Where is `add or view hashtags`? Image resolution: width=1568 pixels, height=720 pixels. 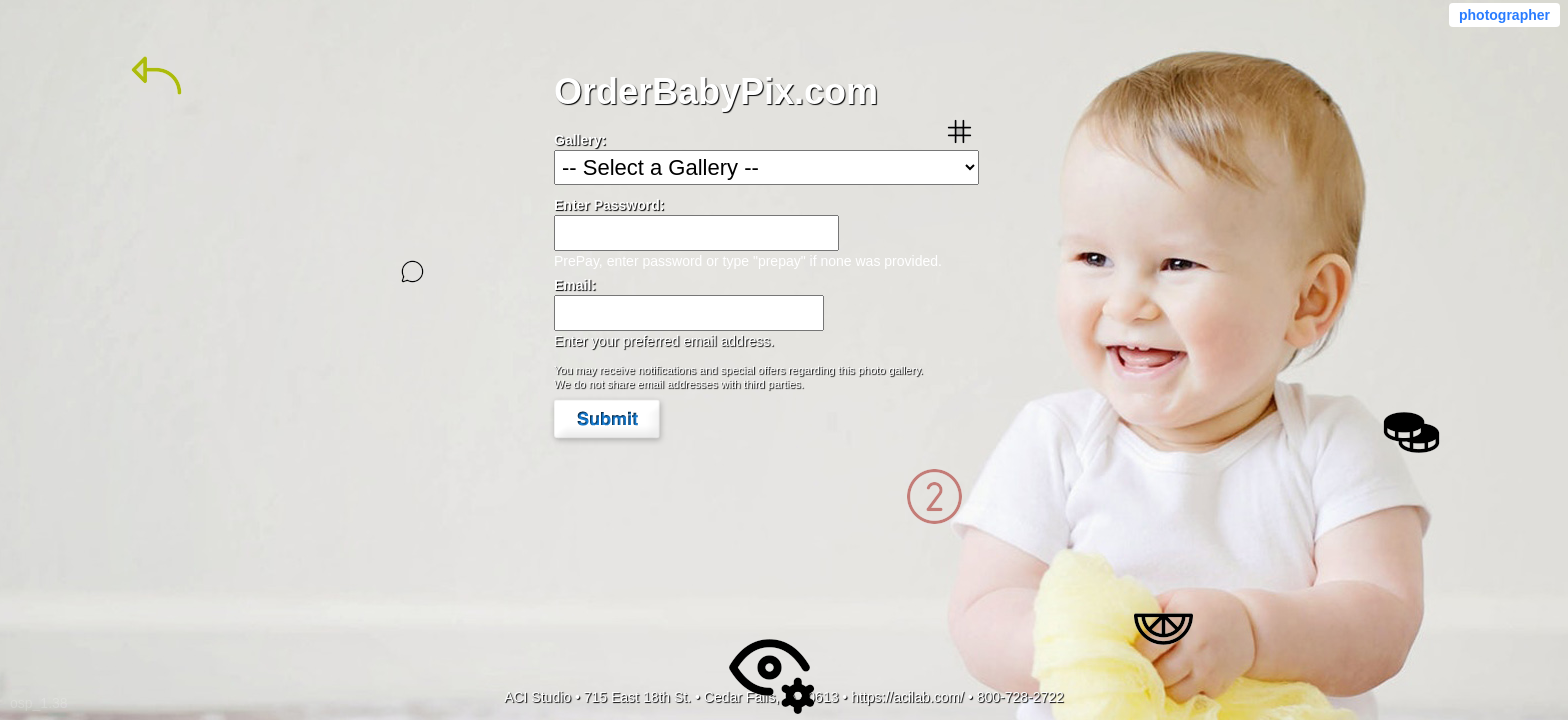 add or view hashtags is located at coordinates (959, 131).